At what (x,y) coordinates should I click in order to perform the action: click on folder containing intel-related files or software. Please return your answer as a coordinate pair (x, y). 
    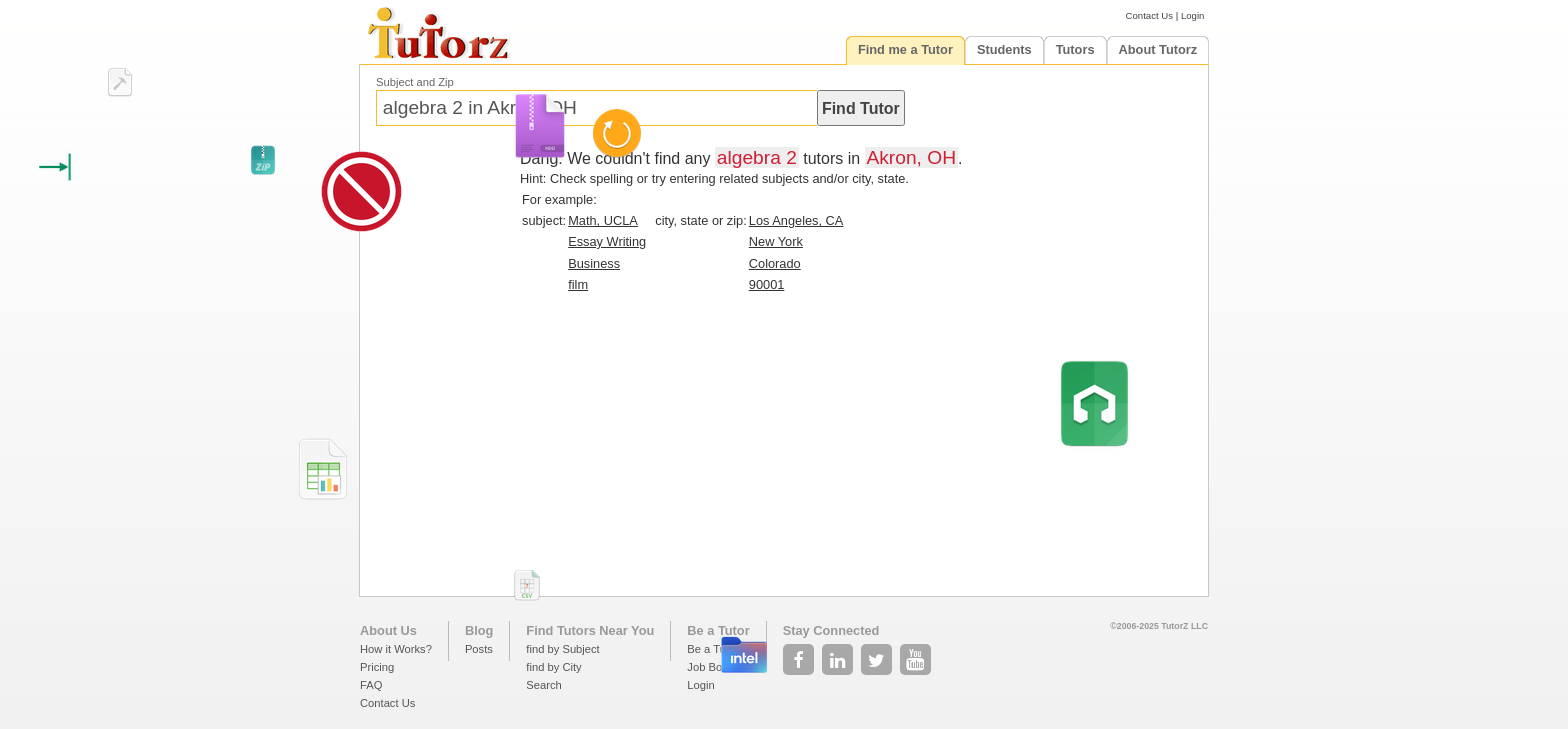
    Looking at the image, I should click on (744, 656).